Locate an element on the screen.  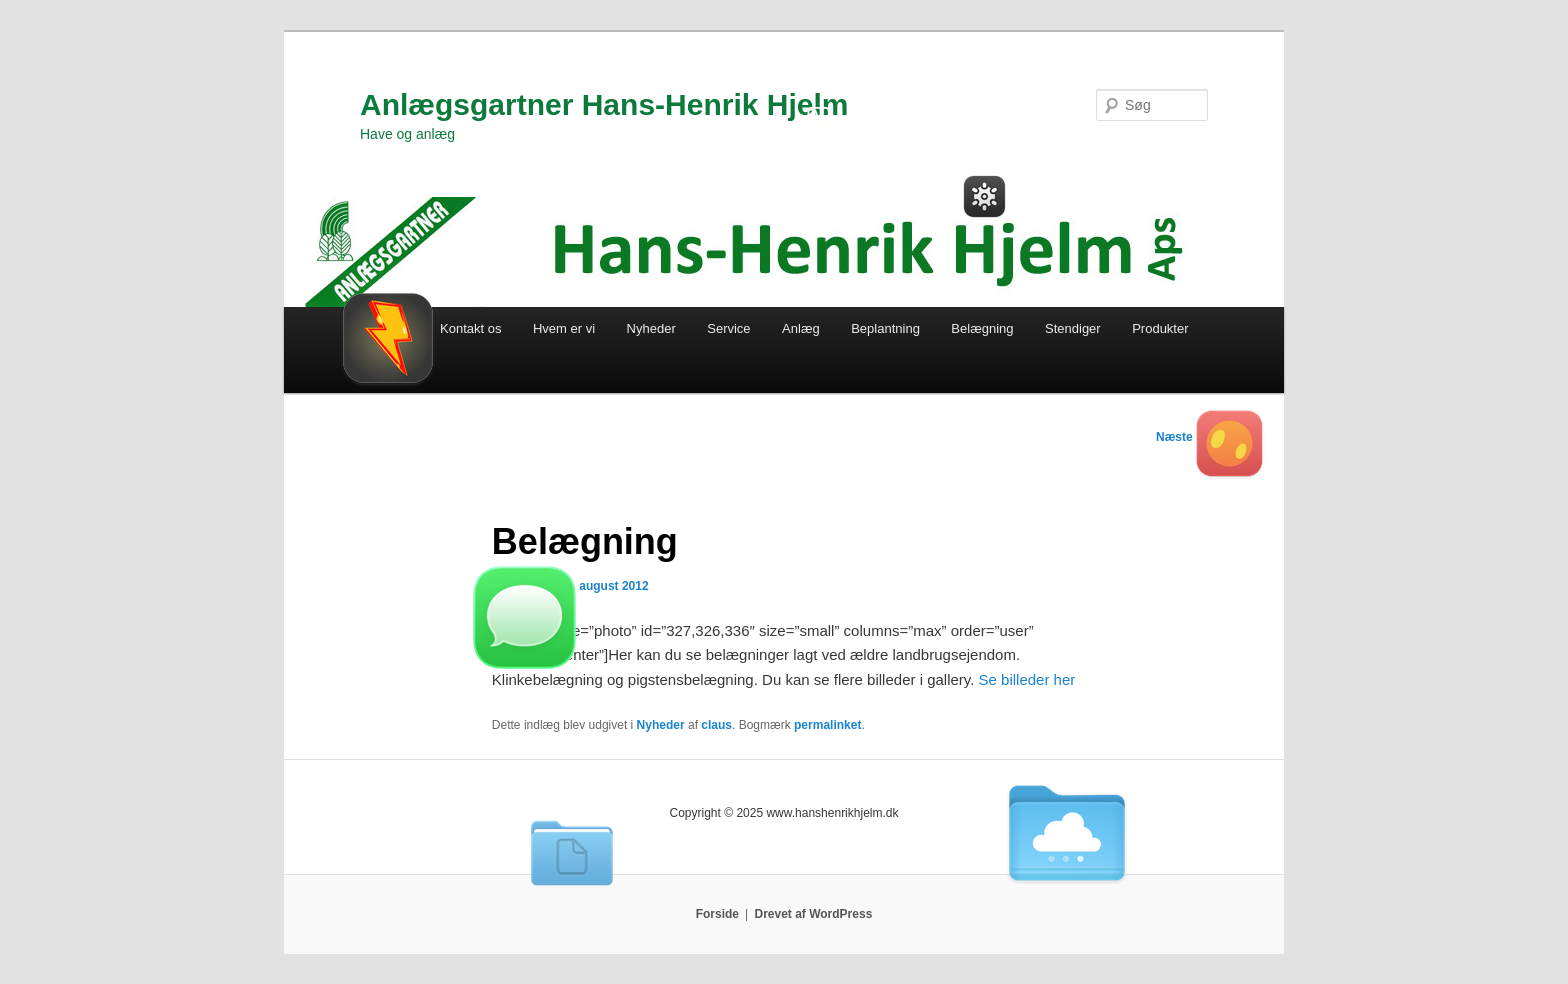
open polari IRC chat application is located at coordinates (524, 617).